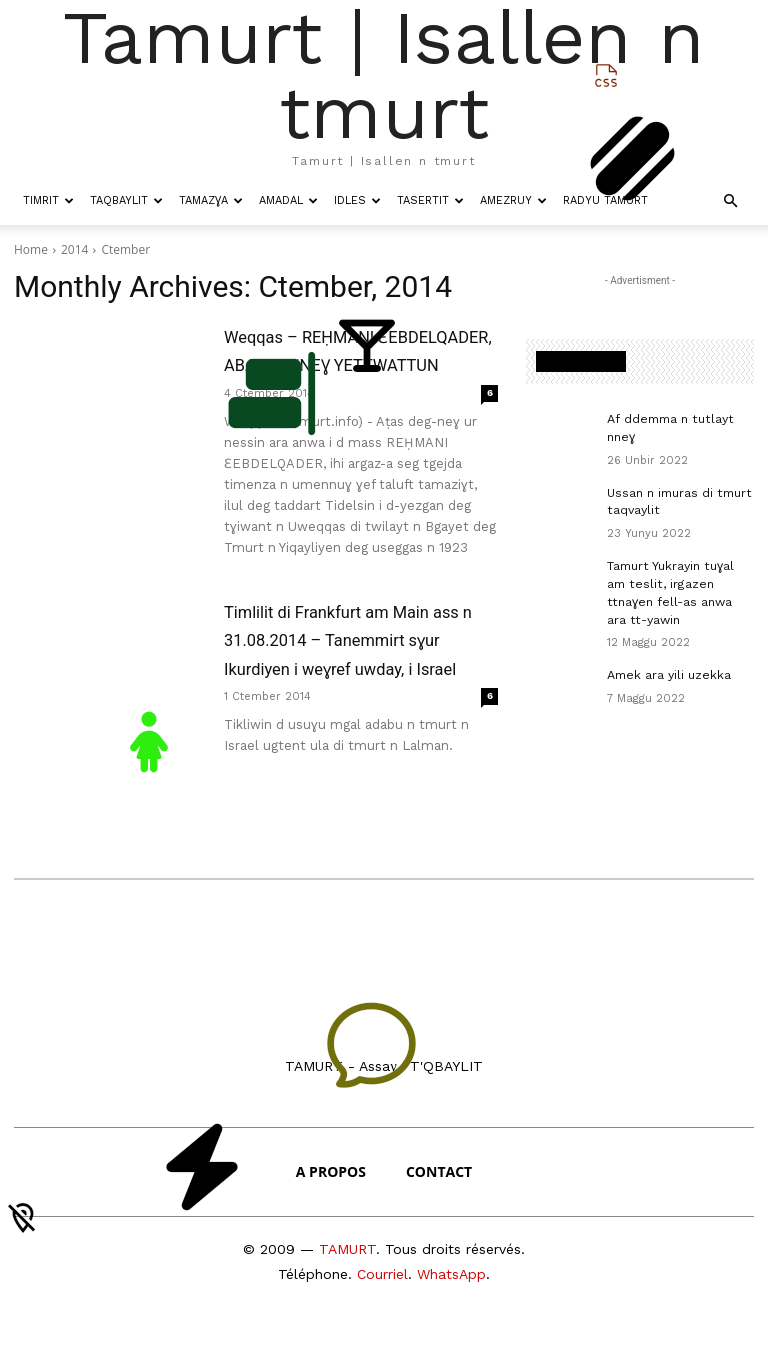  Describe the element at coordinates (202, 1167) in the screenshot. I see `indicates quick actions or flash features` at that location.